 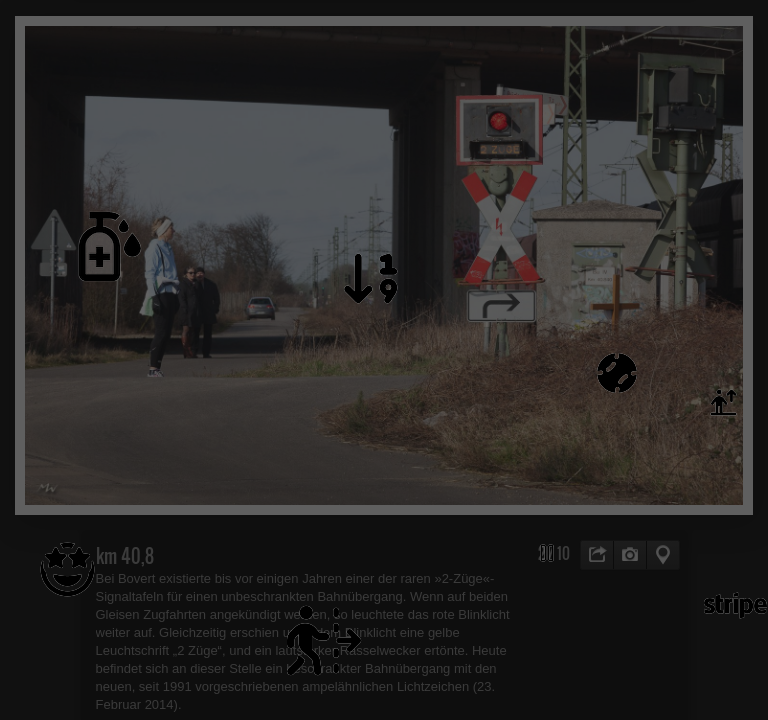 I want to click on upload user profile or data, so click(x=723, y=402).